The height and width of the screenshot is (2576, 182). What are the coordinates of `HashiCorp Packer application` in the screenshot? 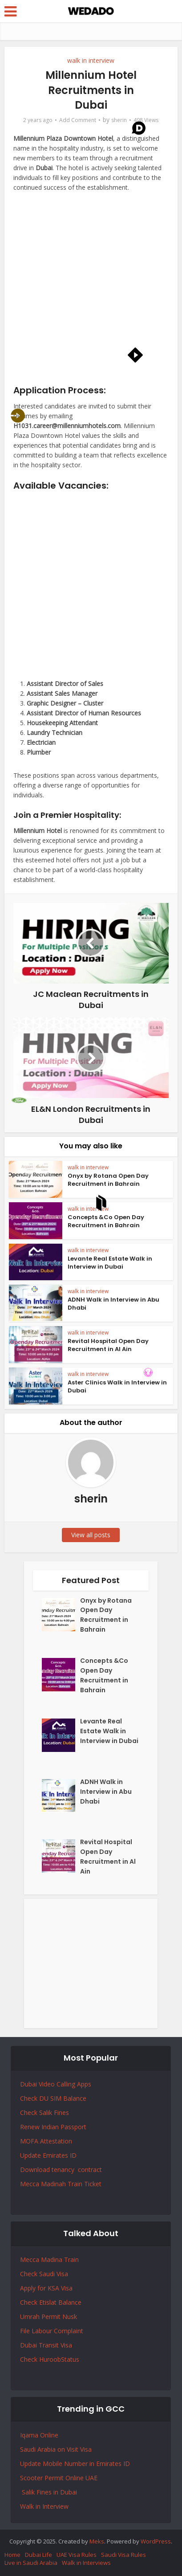 It's located at (101, 1203).